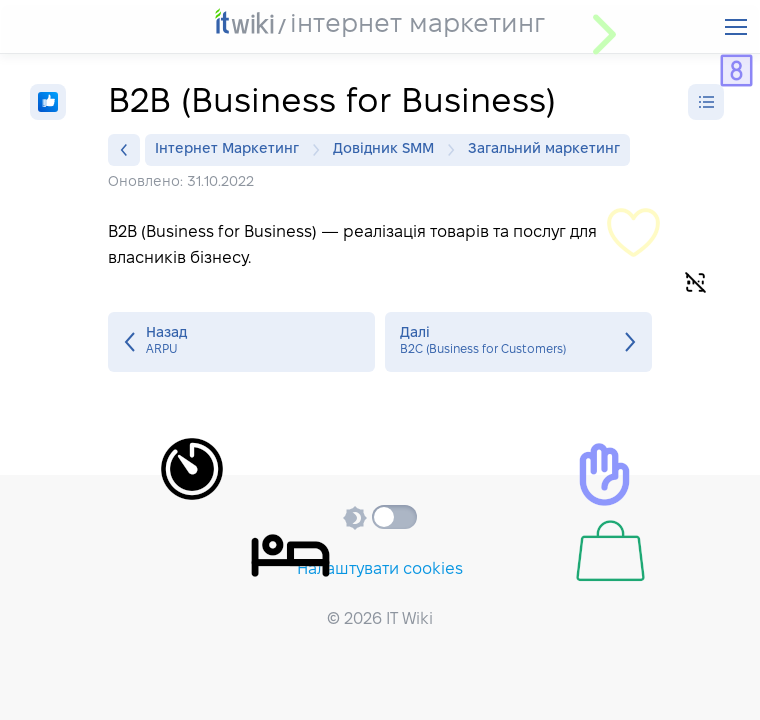 The image size is (760, 720). What do you see at coordinates (604, 474) in the screenshot?
I see `stop or pause an action` at bounding box center [604, 474].